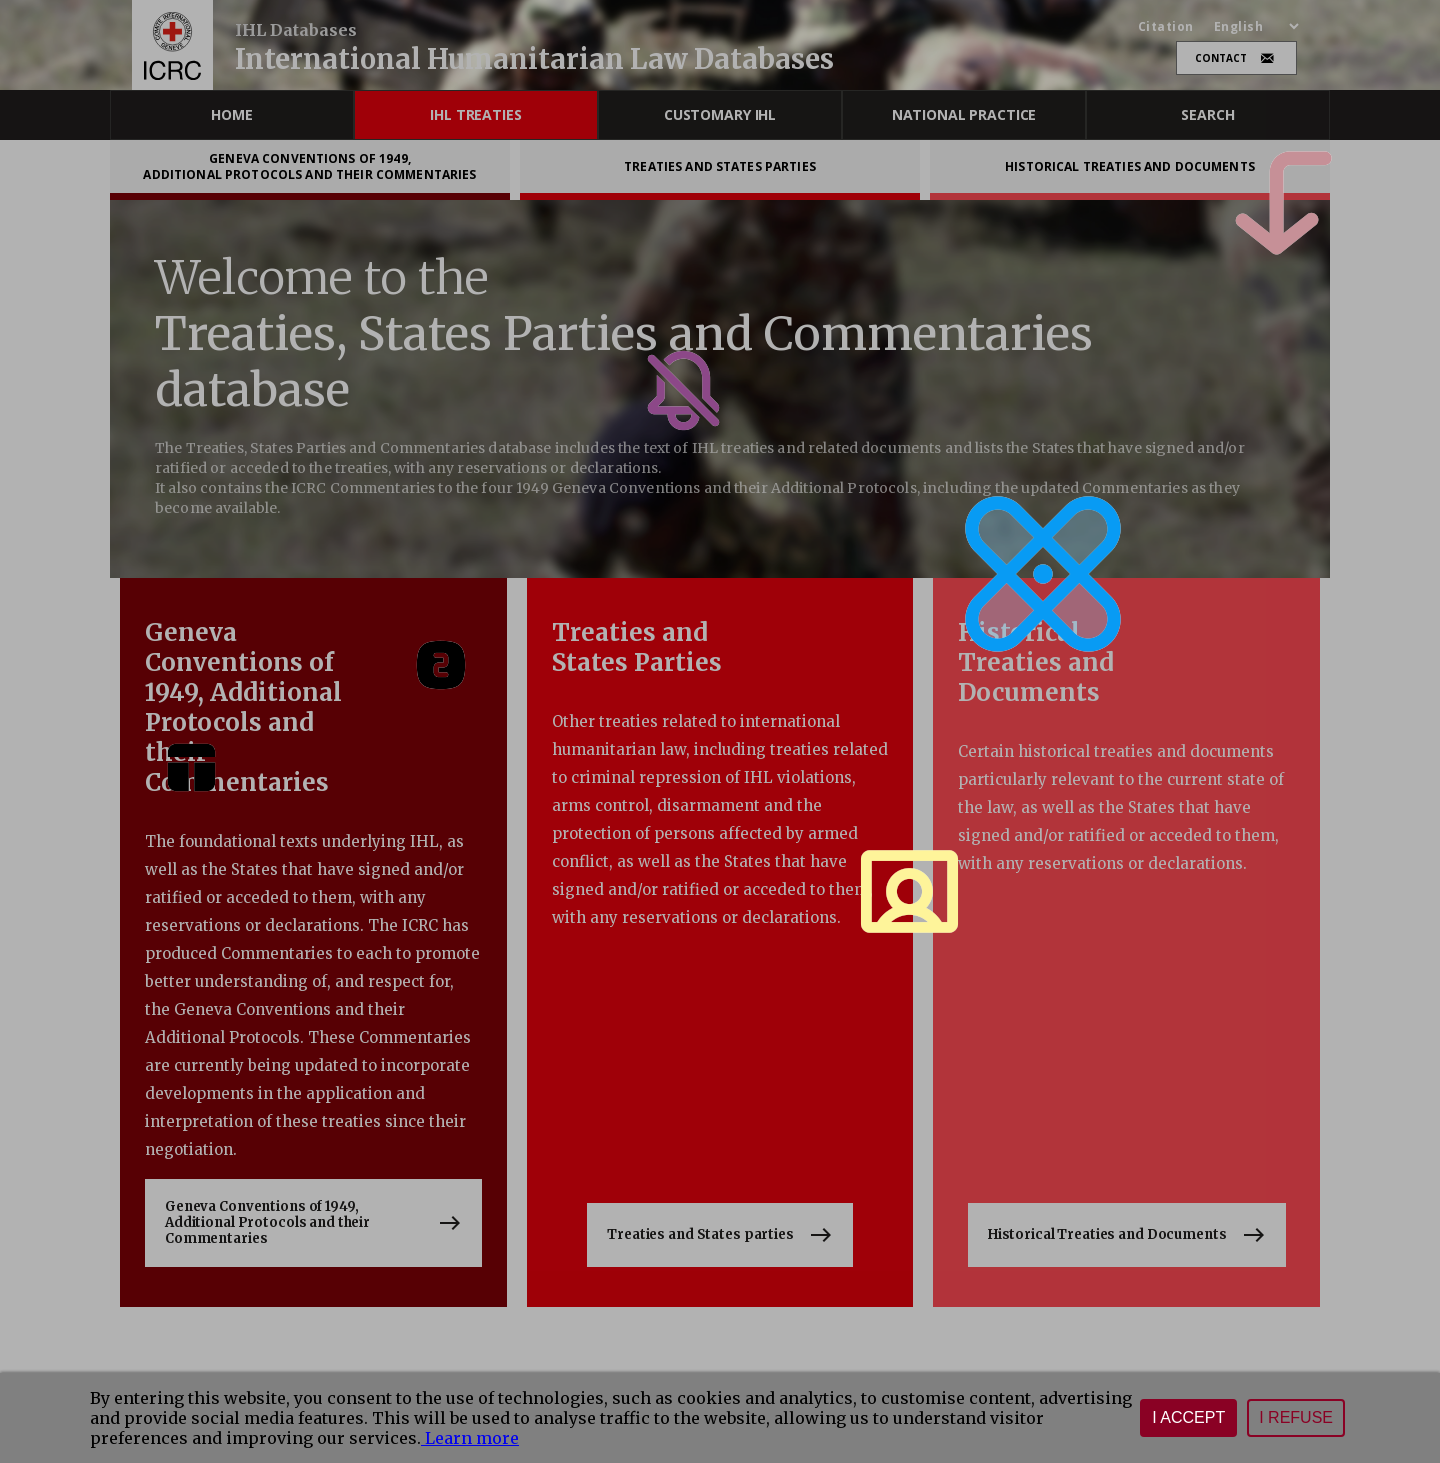  Describe the element at coordinates (441, 665) in the screenshot. I see `indicates step 2 in a sequence or process` at that location.